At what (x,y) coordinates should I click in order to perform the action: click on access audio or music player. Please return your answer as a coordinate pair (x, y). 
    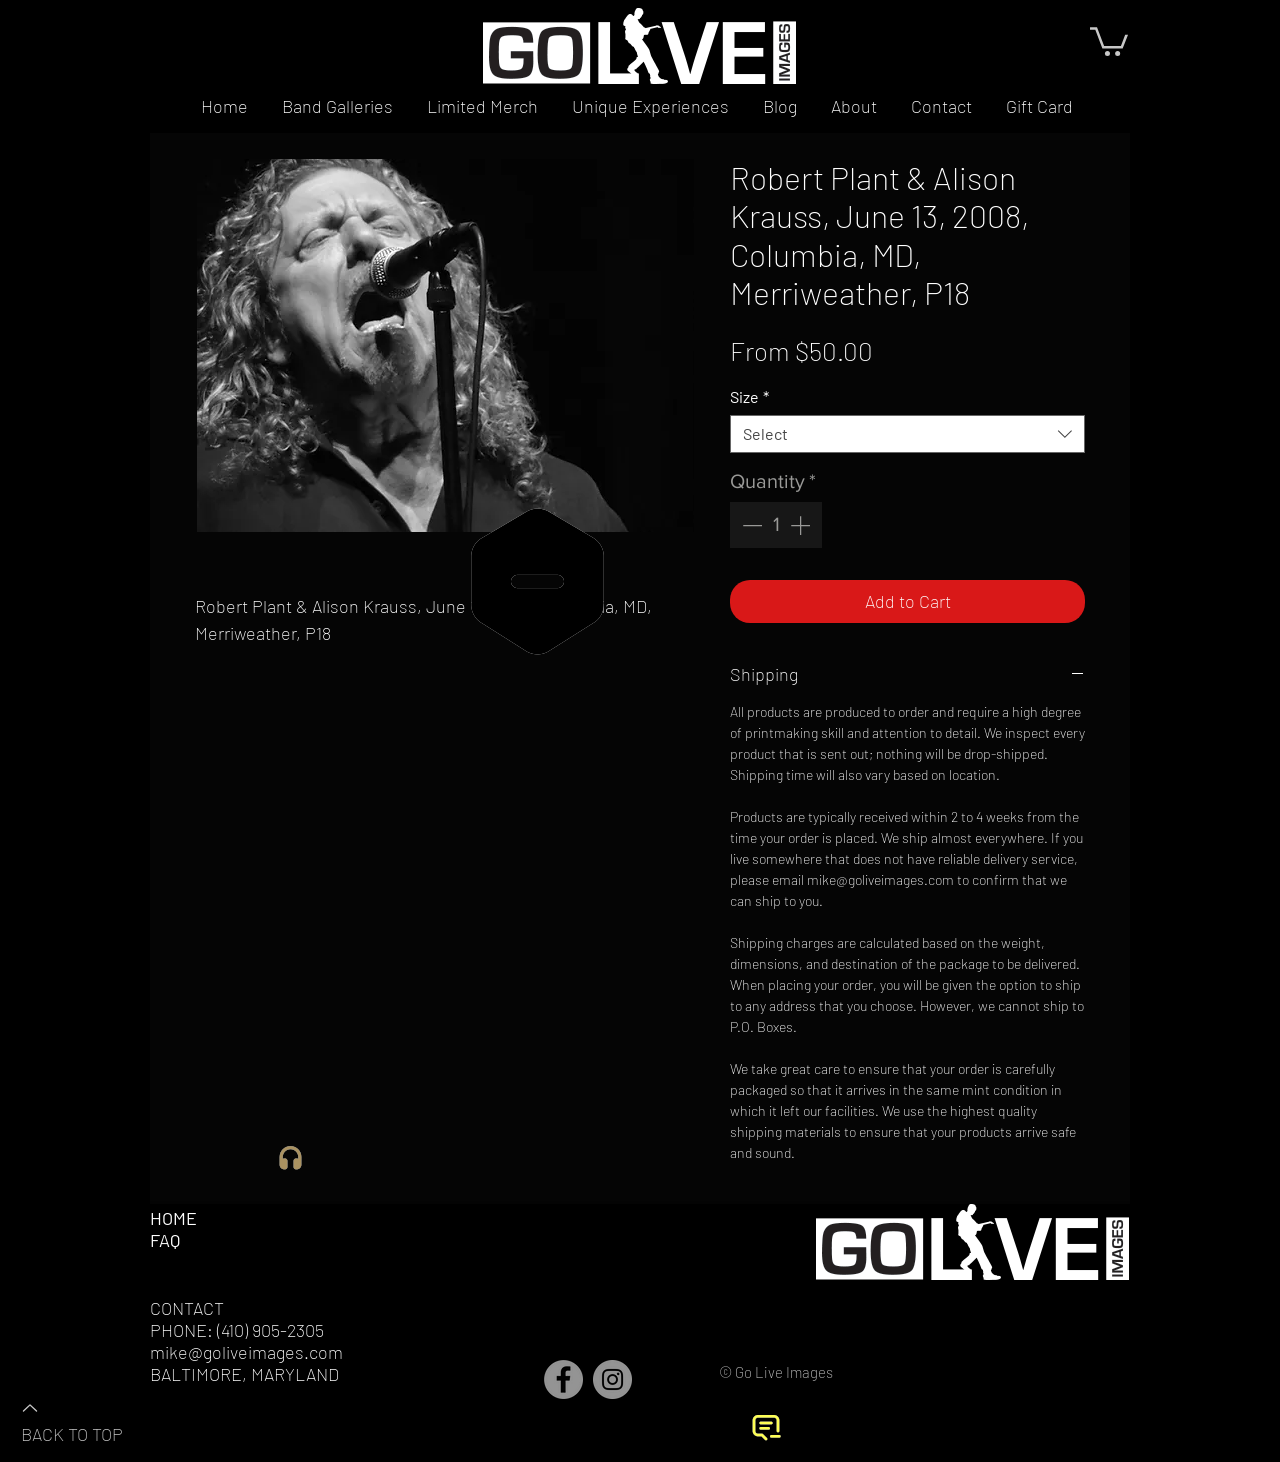
    Looking at the image, I should click on (290, 1158).